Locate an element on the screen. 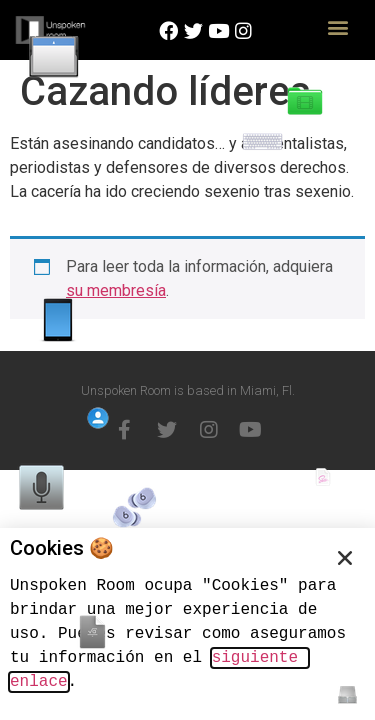 The width and height of the screenshot is (375, 720). indicates a sass stylesheet file is located at coordinates (323, 477).